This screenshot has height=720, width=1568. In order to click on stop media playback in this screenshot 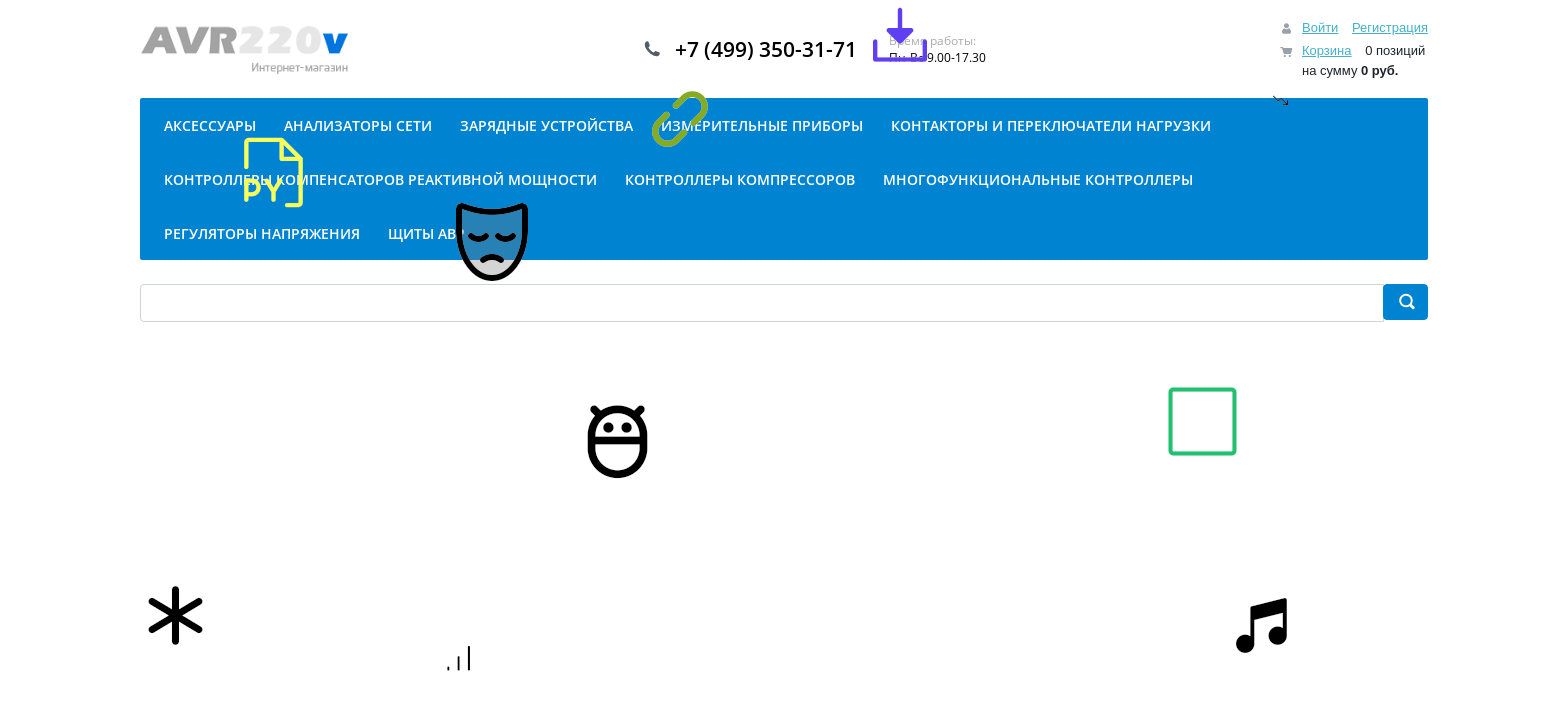, I will do `click(1202, 421)`.